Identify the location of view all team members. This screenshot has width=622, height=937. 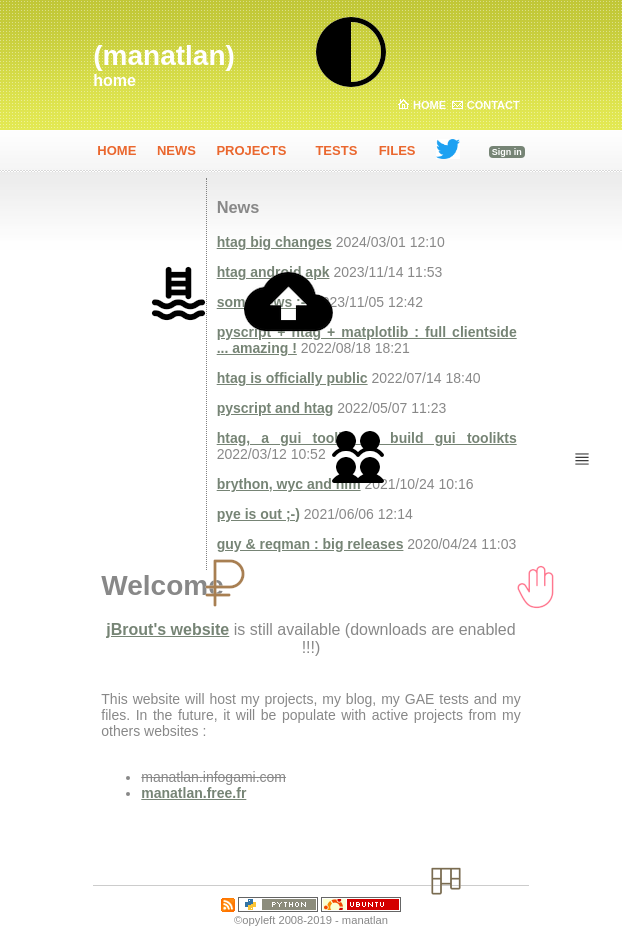
(358, 457).